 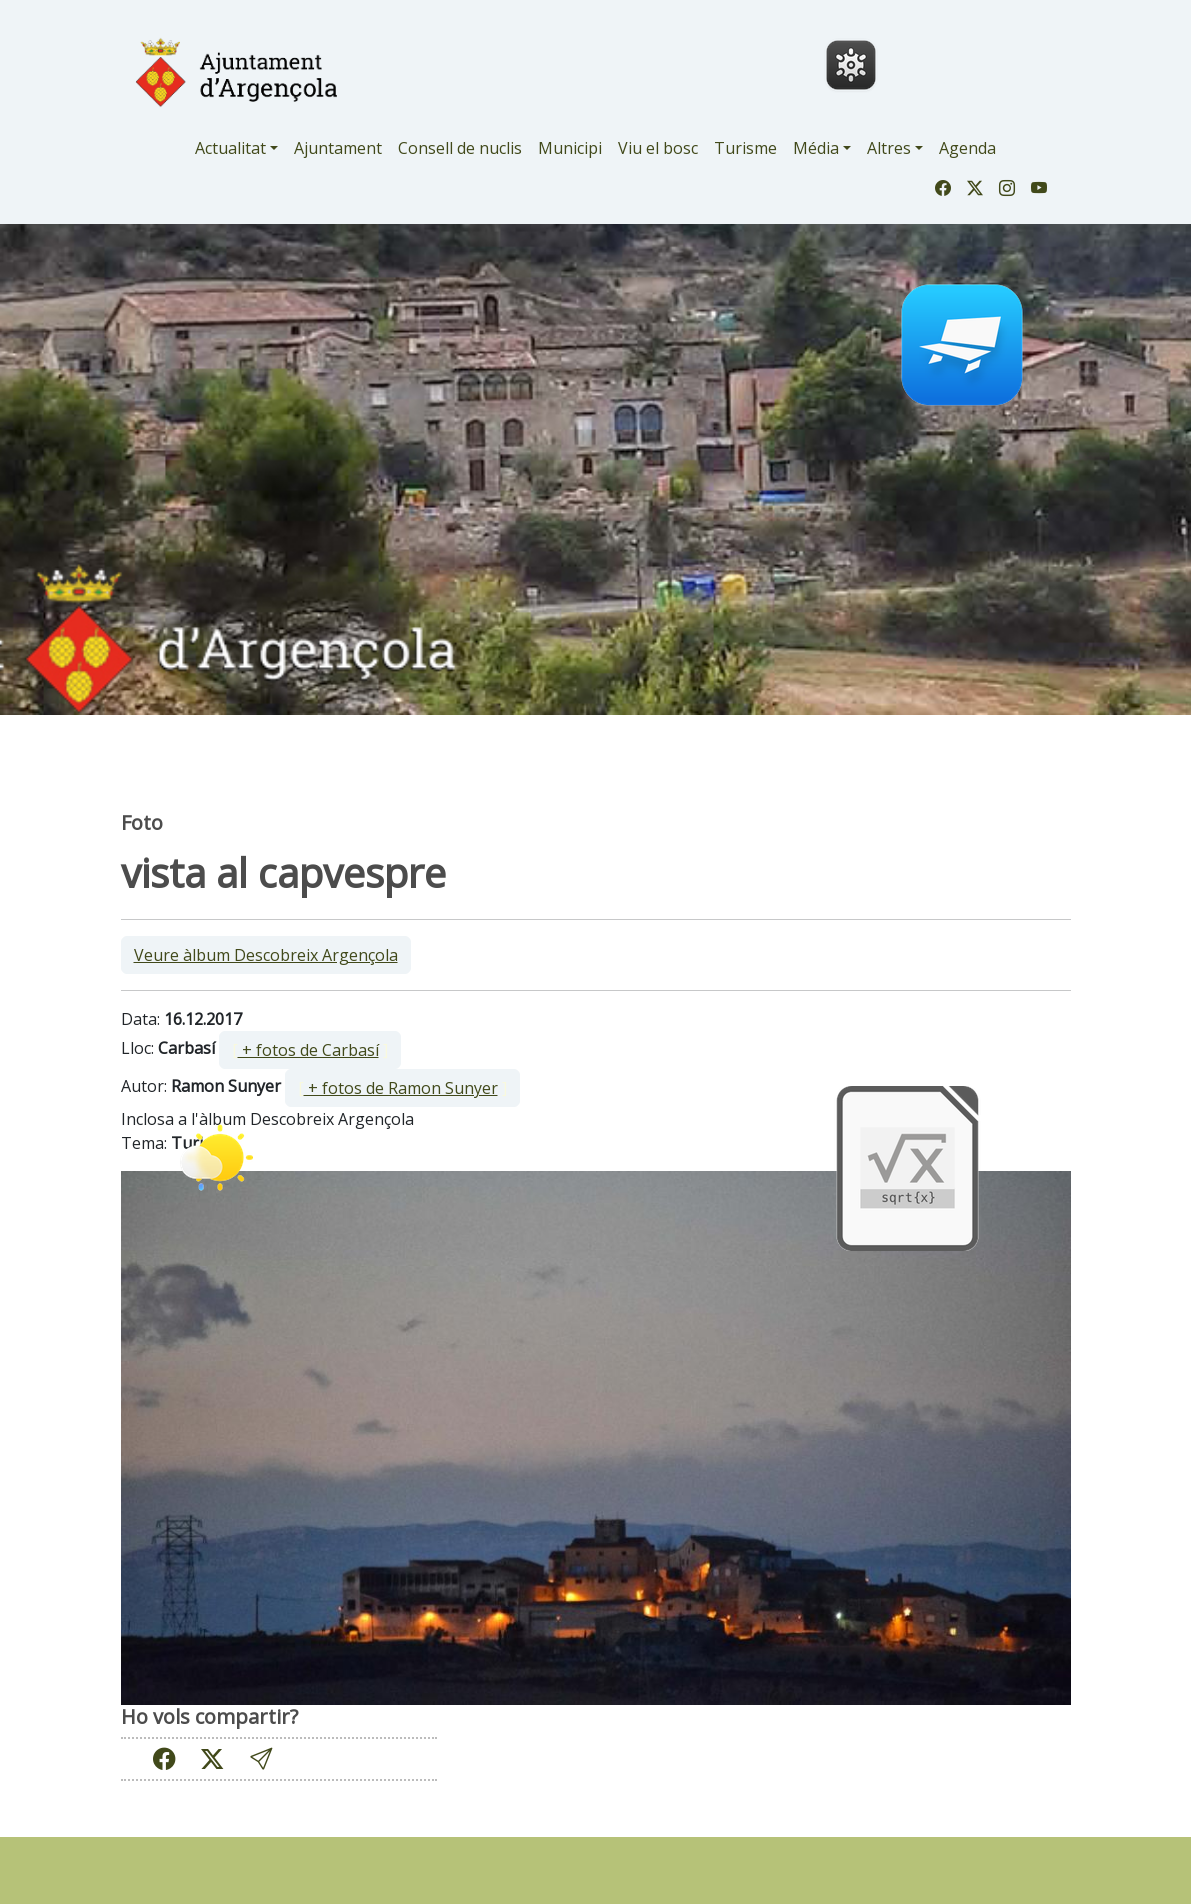 What do you see at coordinates (216, 1157) in the screenshot?
I see `indicates scattered showers with partial sun` at bounding box center [216, 1157].